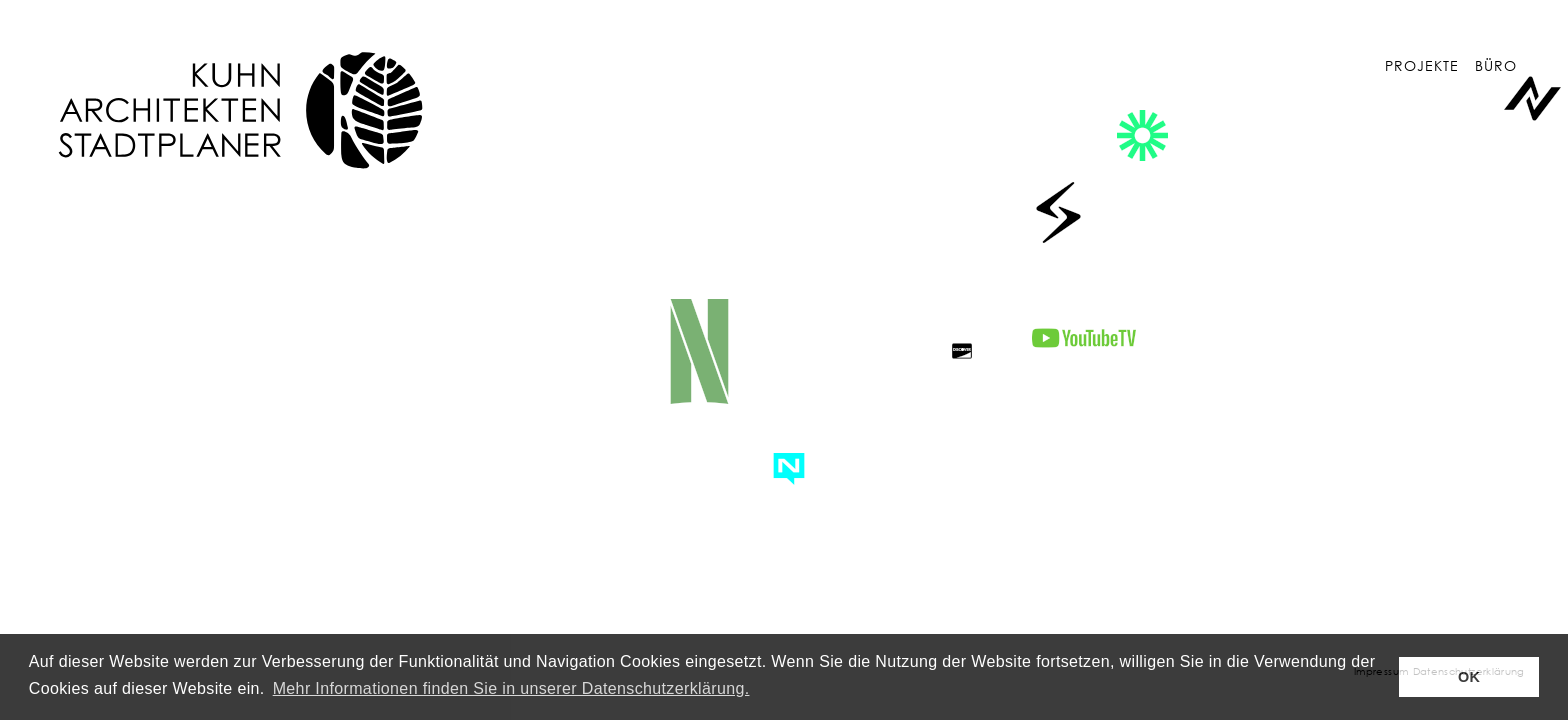  What do you see at coordinates (1142, 135) in the screenshot?
I see `open loom video messaging app` at bounding box center [1142, 135].